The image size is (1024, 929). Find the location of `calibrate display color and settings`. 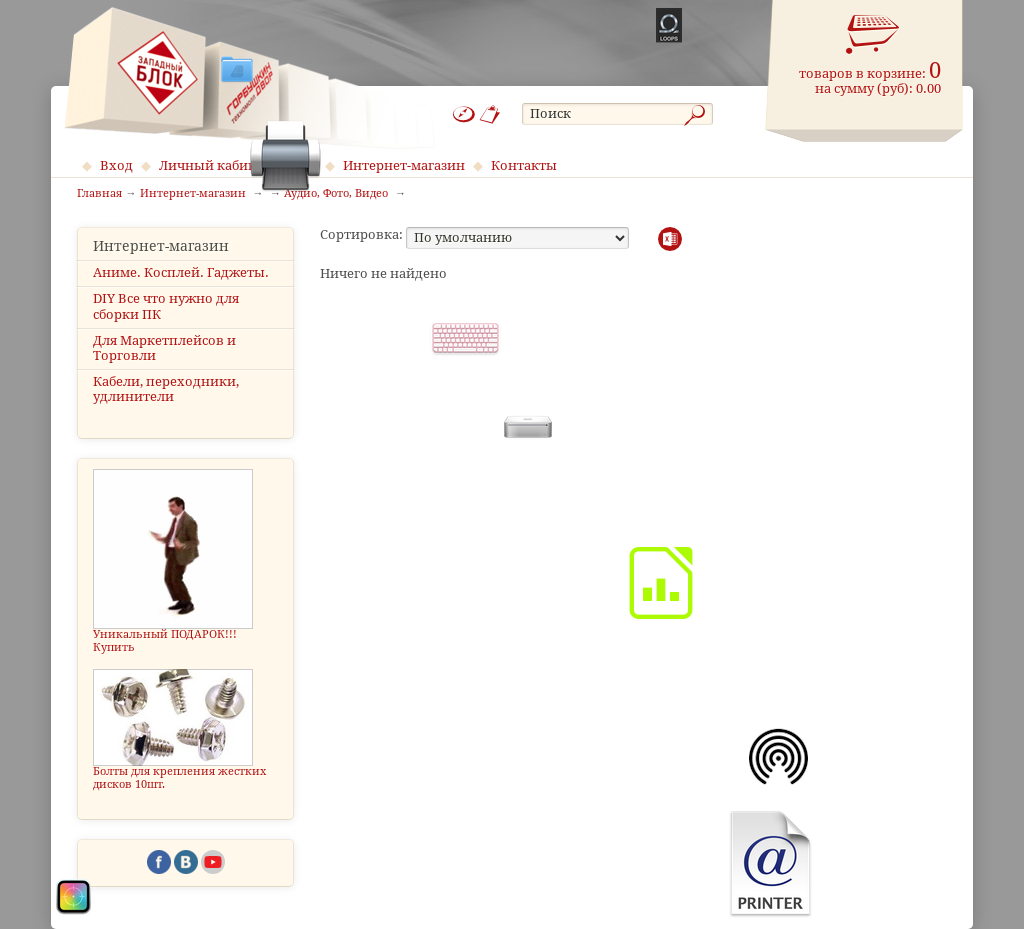

calibrate display color and settings is located at coordinates (73, 896).